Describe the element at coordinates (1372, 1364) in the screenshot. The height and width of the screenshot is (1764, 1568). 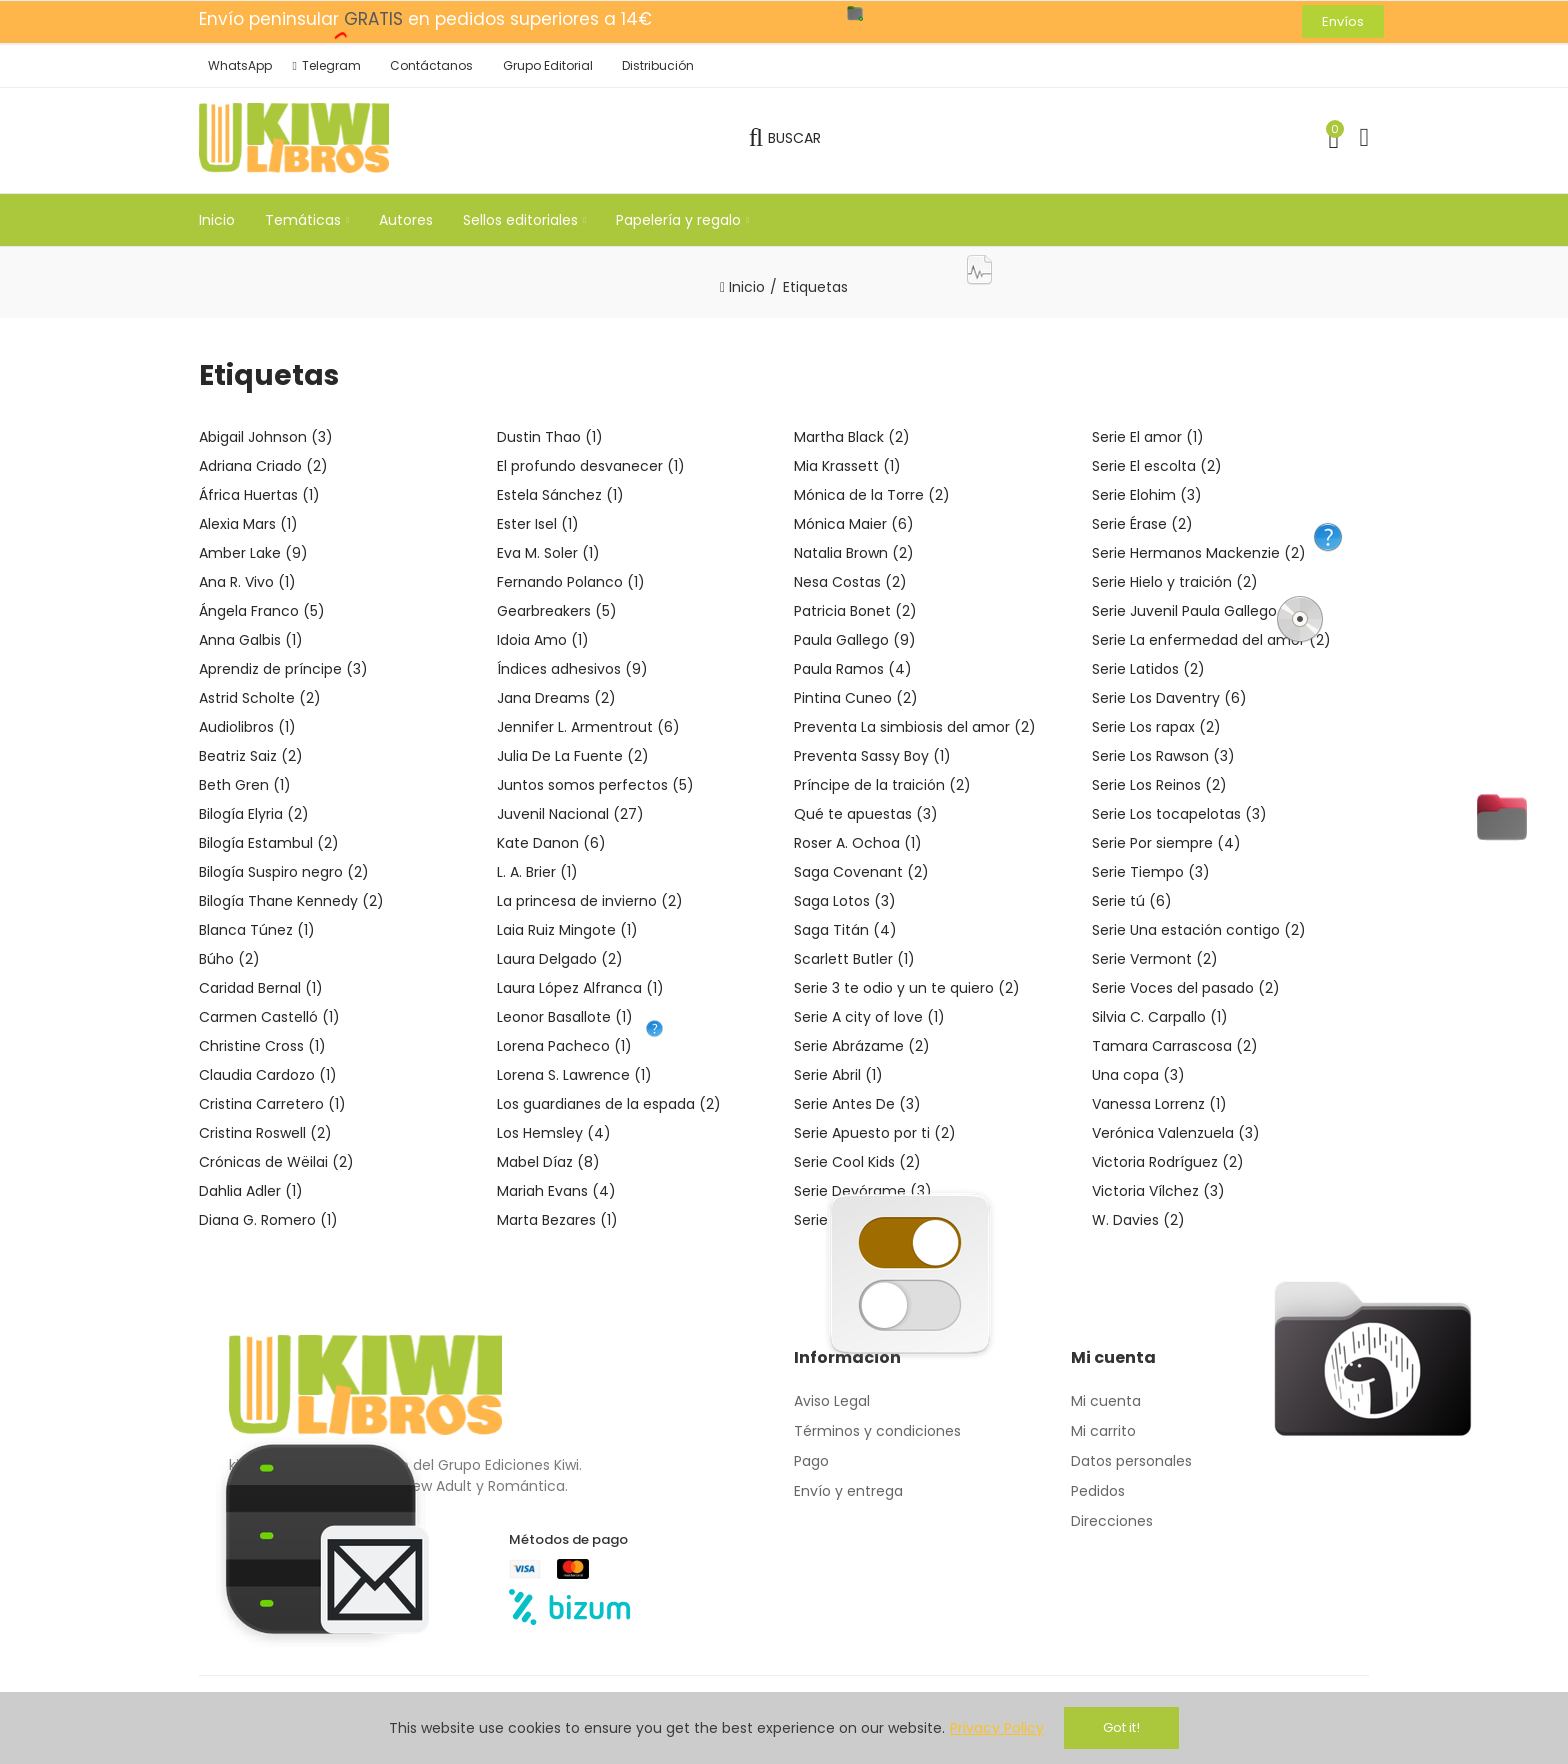
I see `folder containing deno runtime projects` at that location.